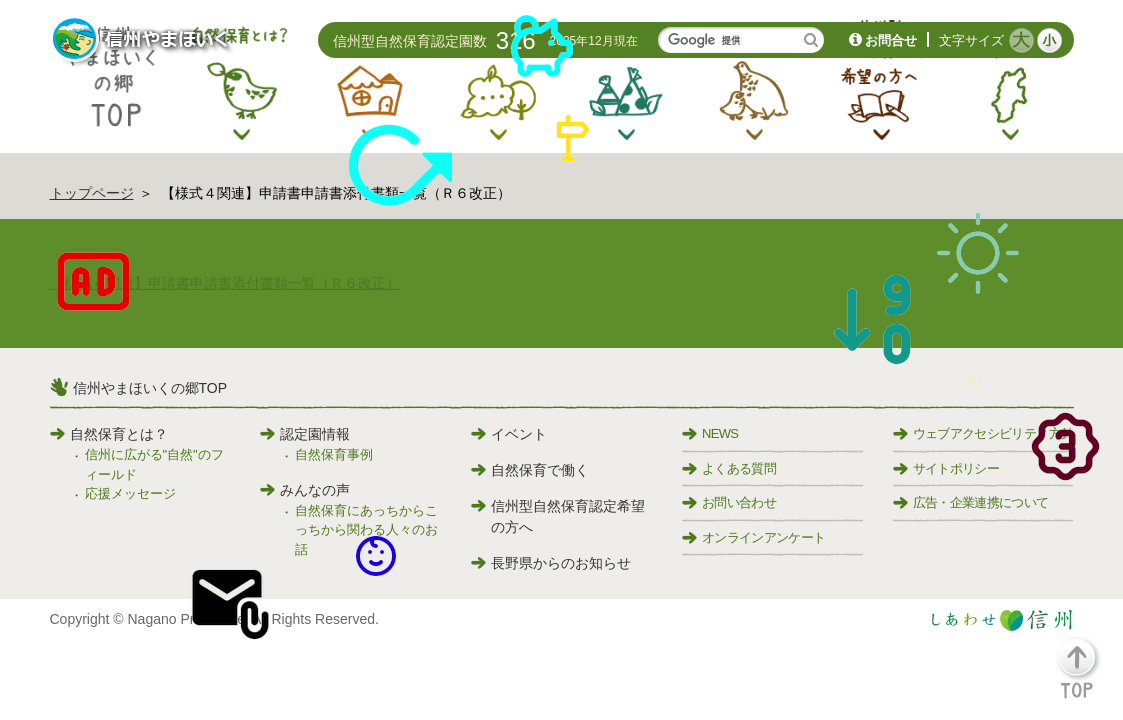 Image resolution: width=1123 pixels, height=720 pixels. Describe the element at coordinates (230, 604) in the screenshot. I see `attach a file to your email` at that location.